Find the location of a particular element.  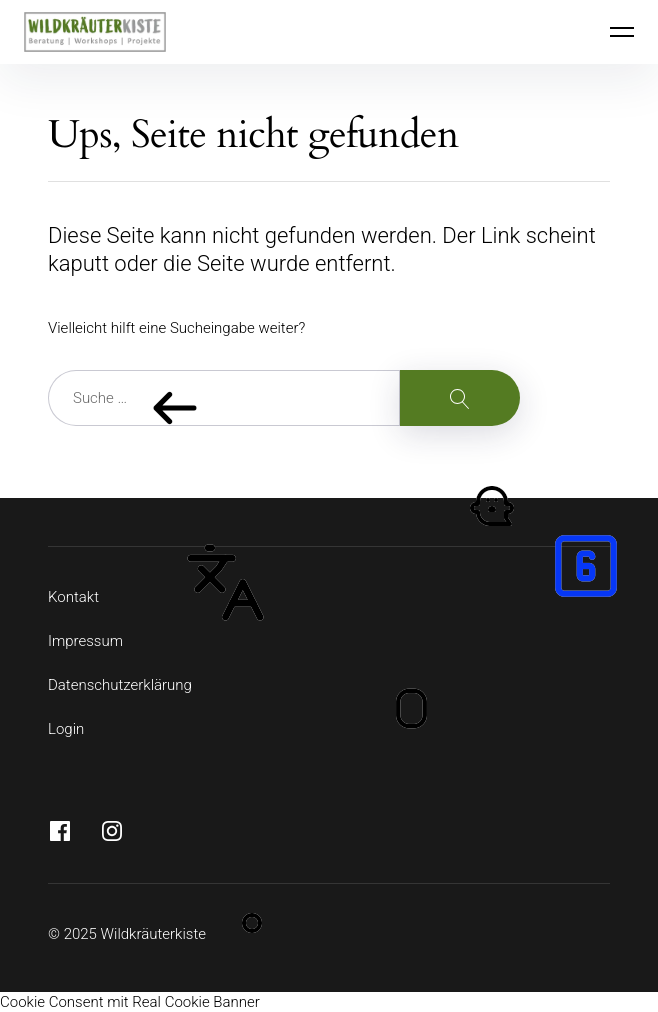

indicates a data point or marker on a graph is located at coordinates (252, 923).